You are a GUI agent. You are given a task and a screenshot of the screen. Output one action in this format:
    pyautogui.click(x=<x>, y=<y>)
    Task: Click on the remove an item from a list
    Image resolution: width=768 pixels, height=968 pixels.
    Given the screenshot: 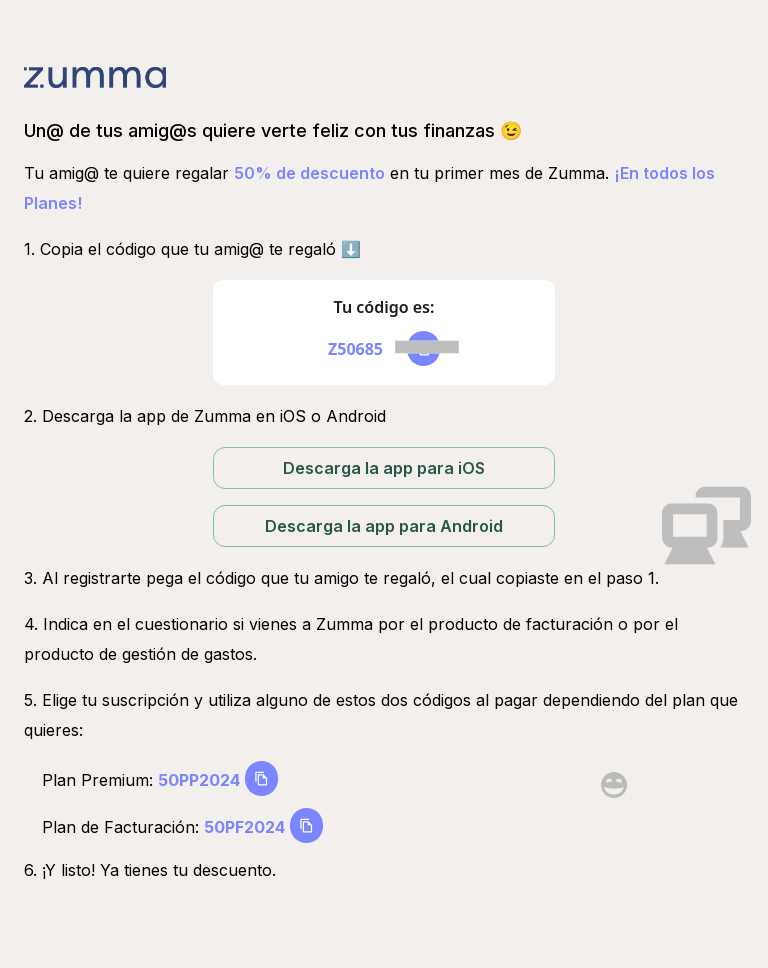 What is the action you would take?
    pyautogui.click(x=427, y=347)
    